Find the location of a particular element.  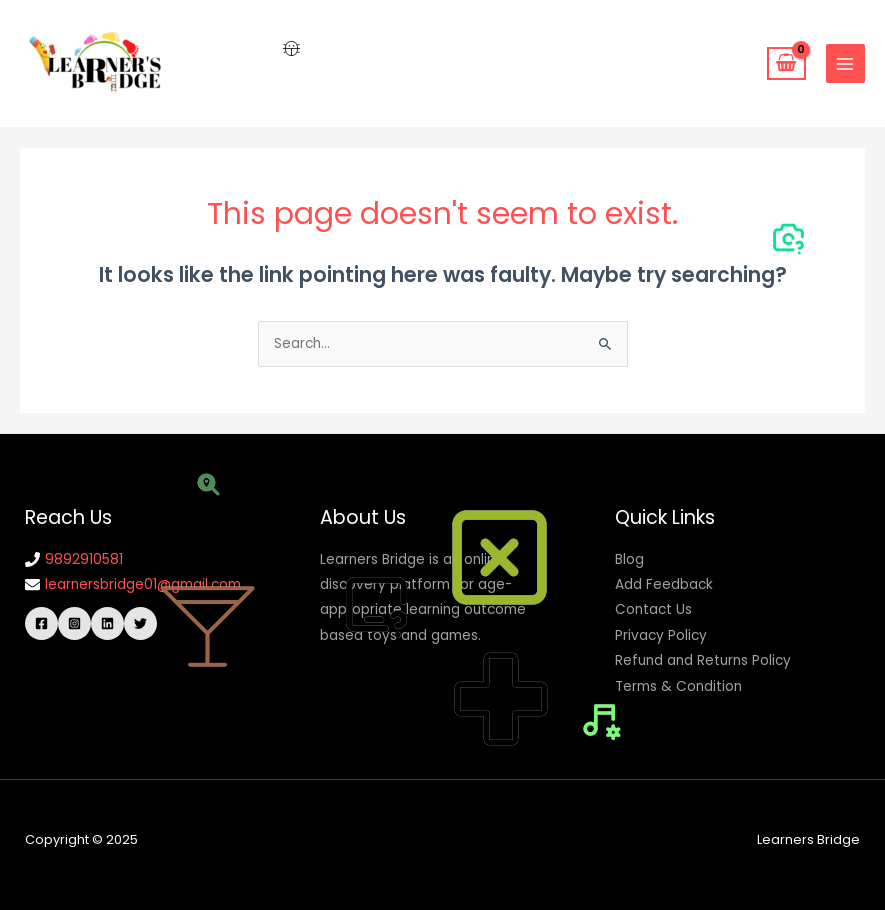

access music or audio settings is located at coordinates (601, 720).